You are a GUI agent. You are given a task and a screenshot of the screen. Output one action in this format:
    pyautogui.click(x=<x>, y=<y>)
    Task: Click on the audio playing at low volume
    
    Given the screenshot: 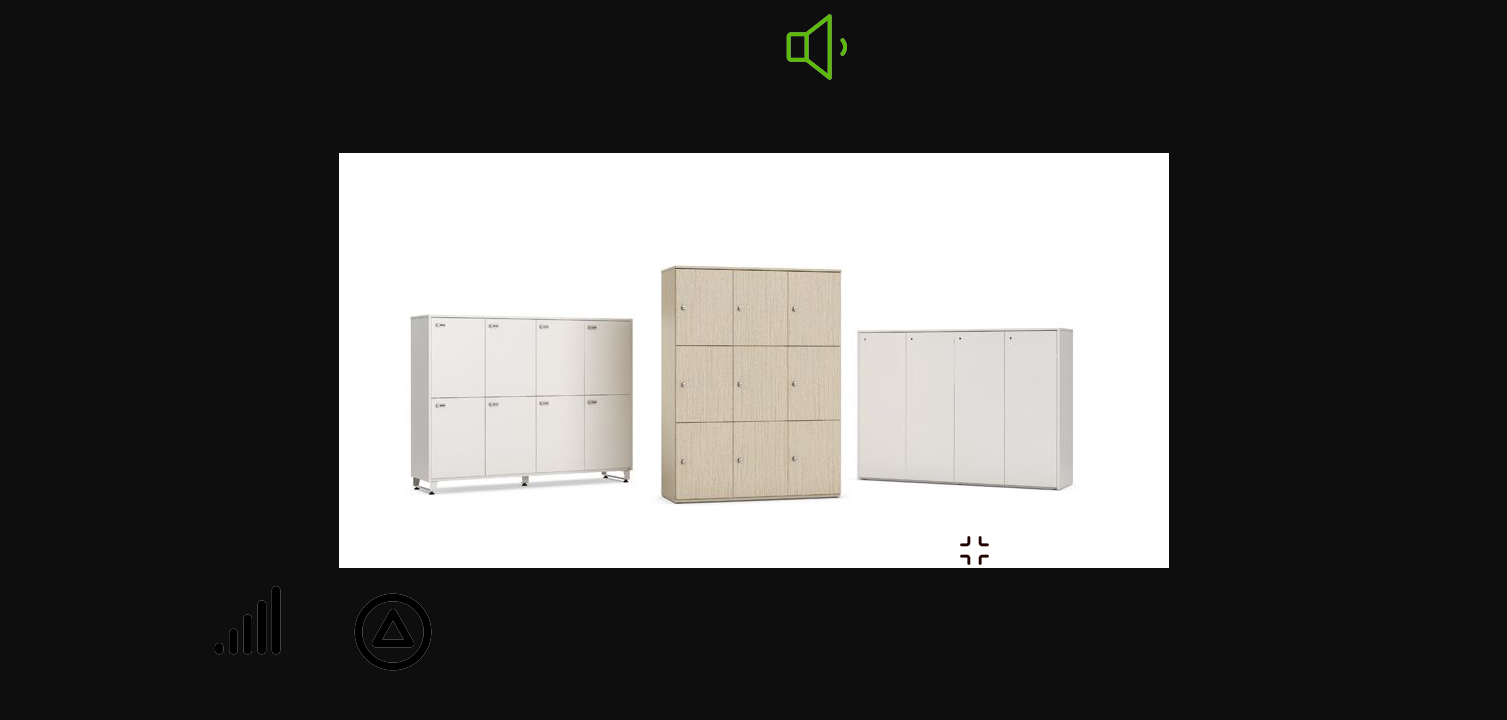 What is the action you would take?
    pyautogui.click(x=822, y=47)
    